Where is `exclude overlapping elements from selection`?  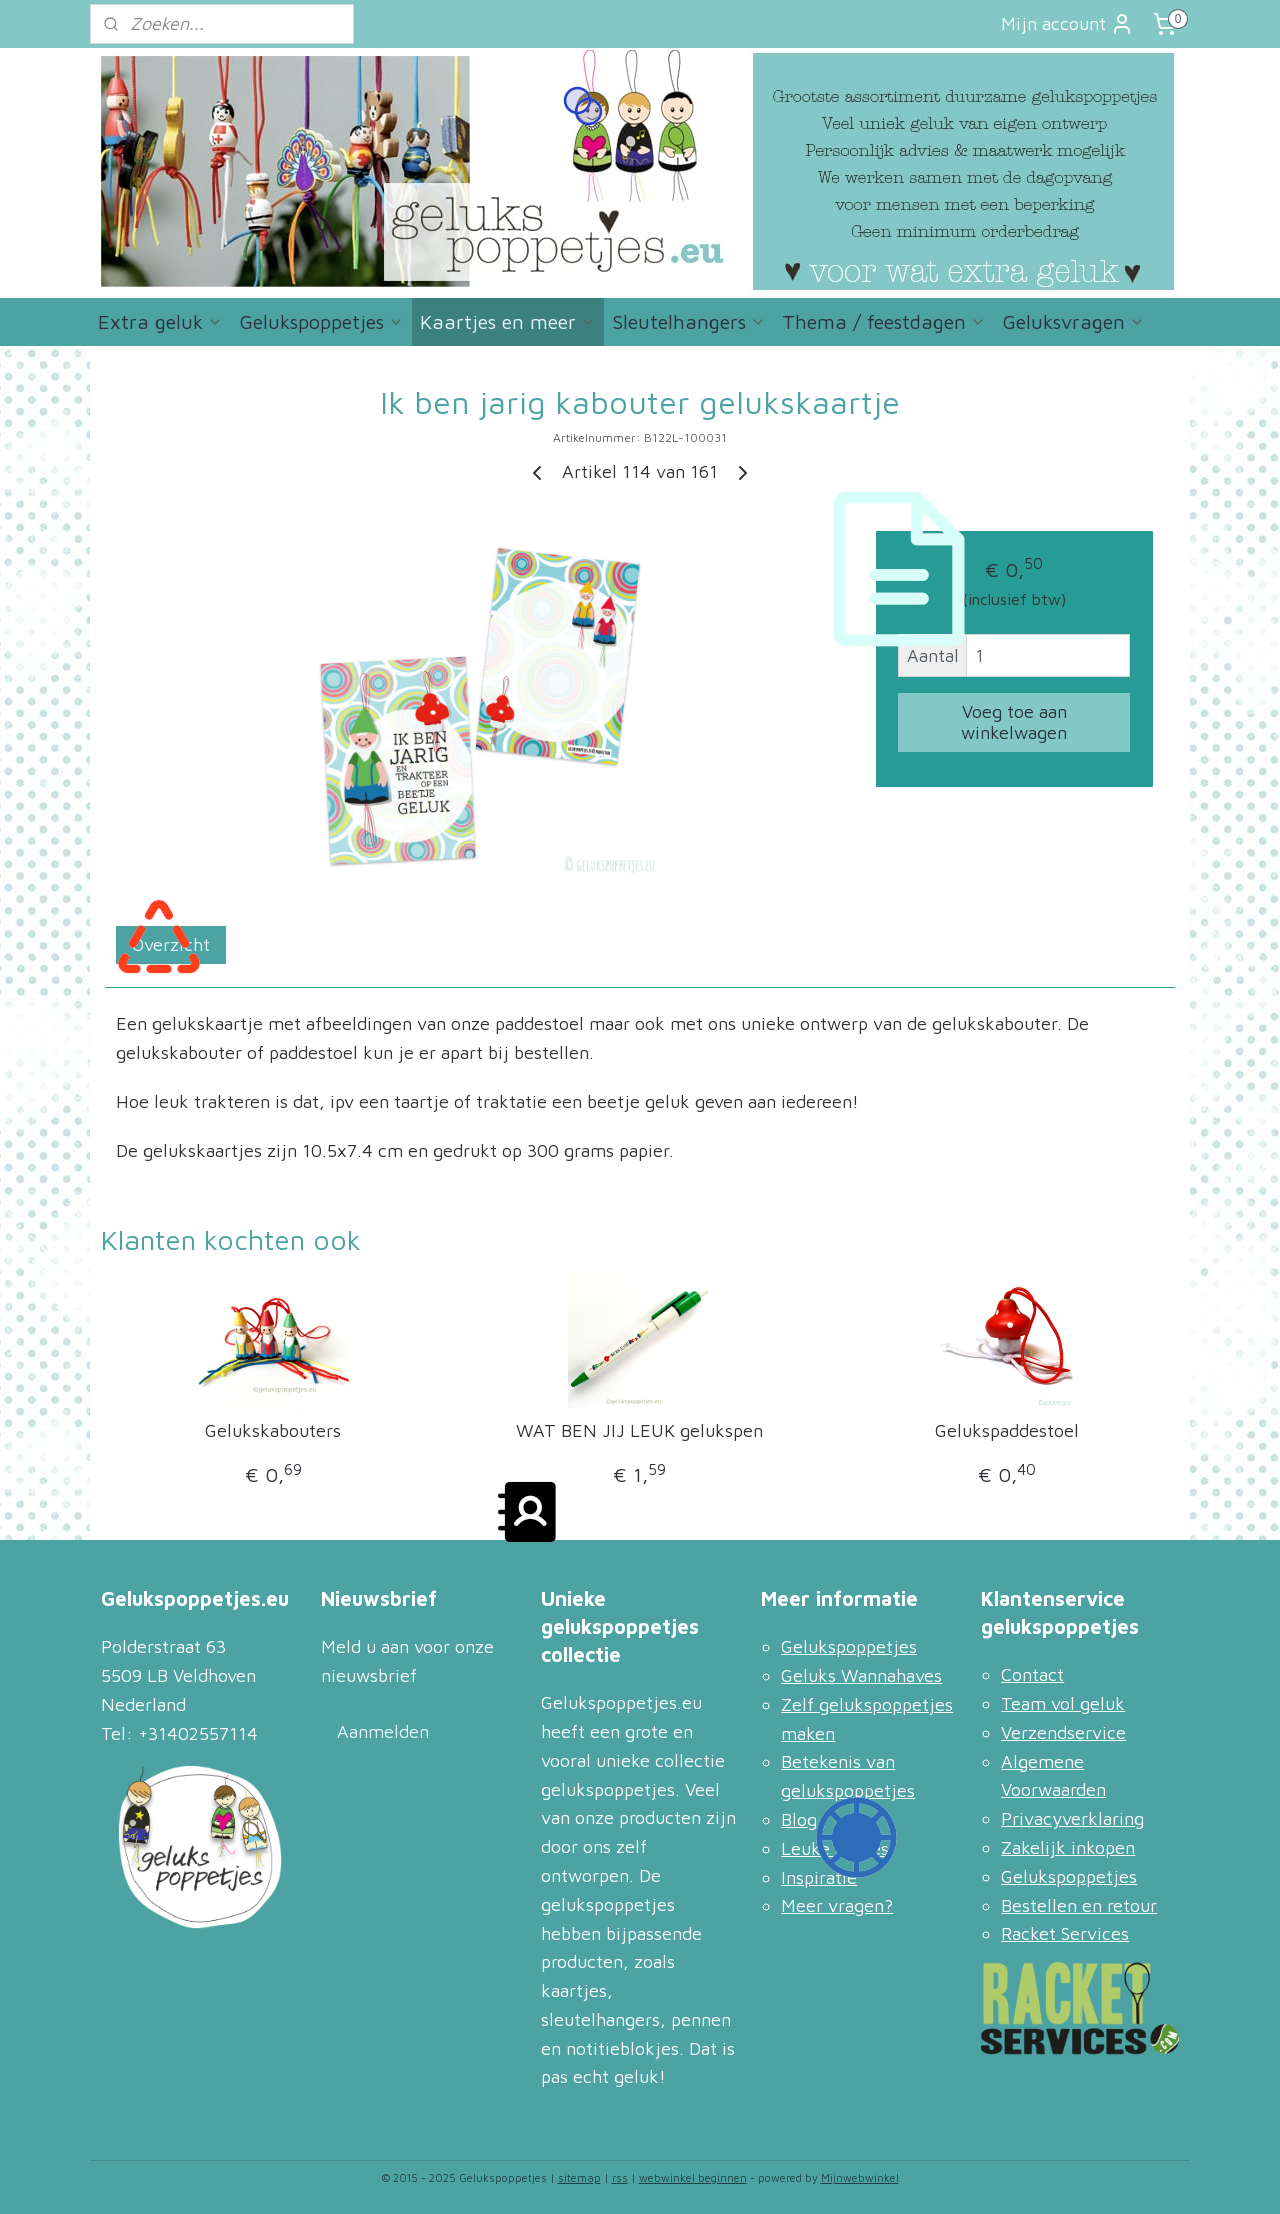
exclude overlapping elements from selection is located at coordinates (583, 106).